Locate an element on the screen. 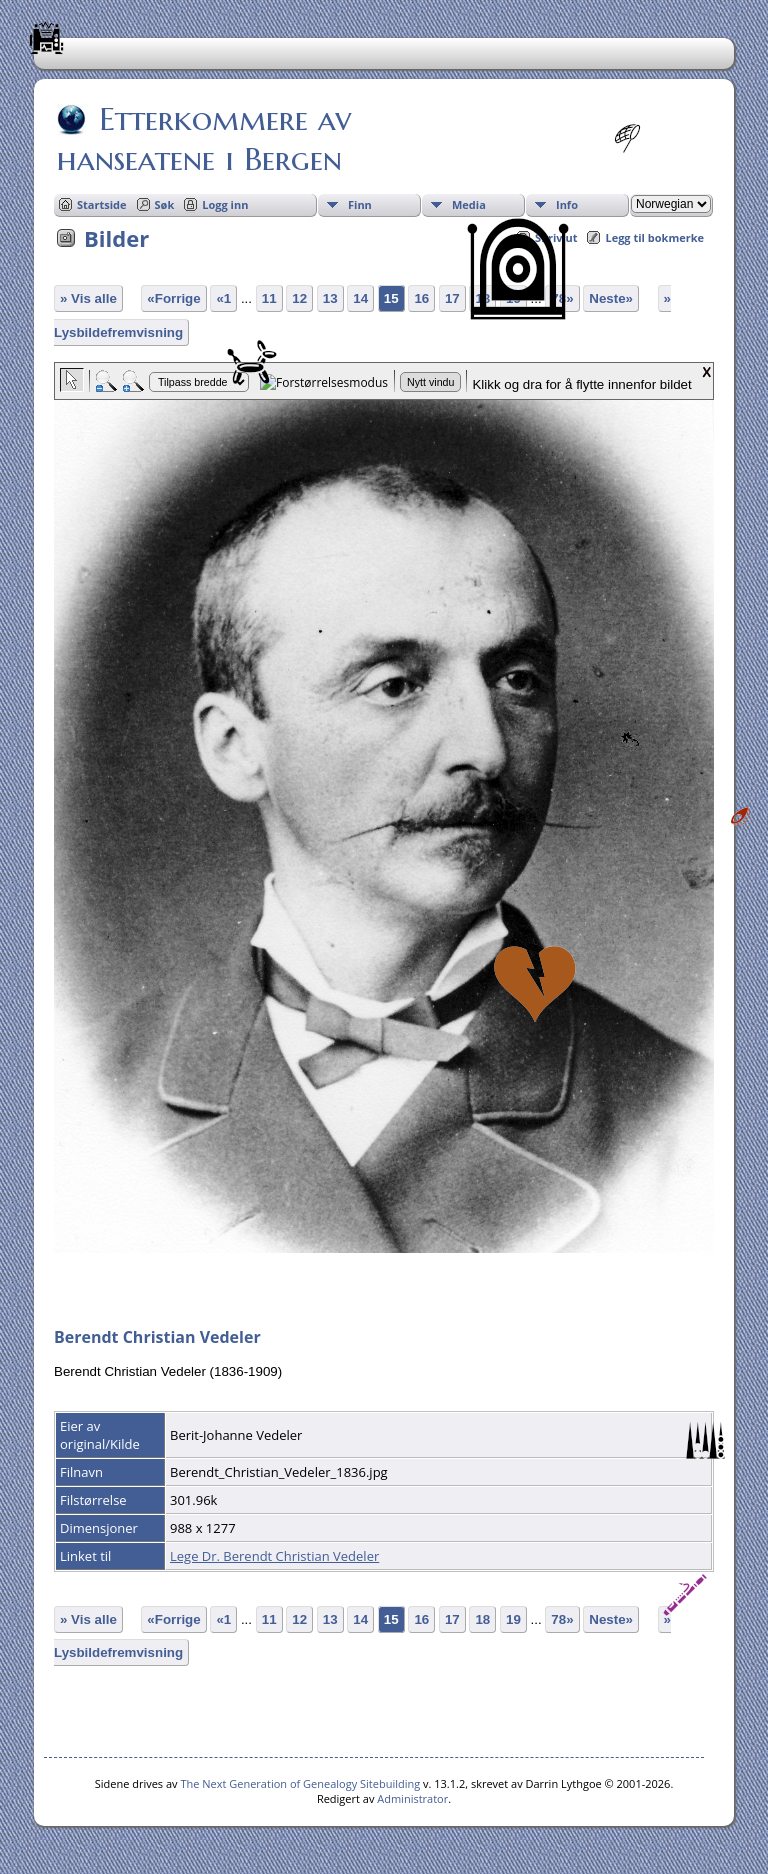 This screenshot has width=768, height=1874. play backgammon is located at coordinates (705, 1439).